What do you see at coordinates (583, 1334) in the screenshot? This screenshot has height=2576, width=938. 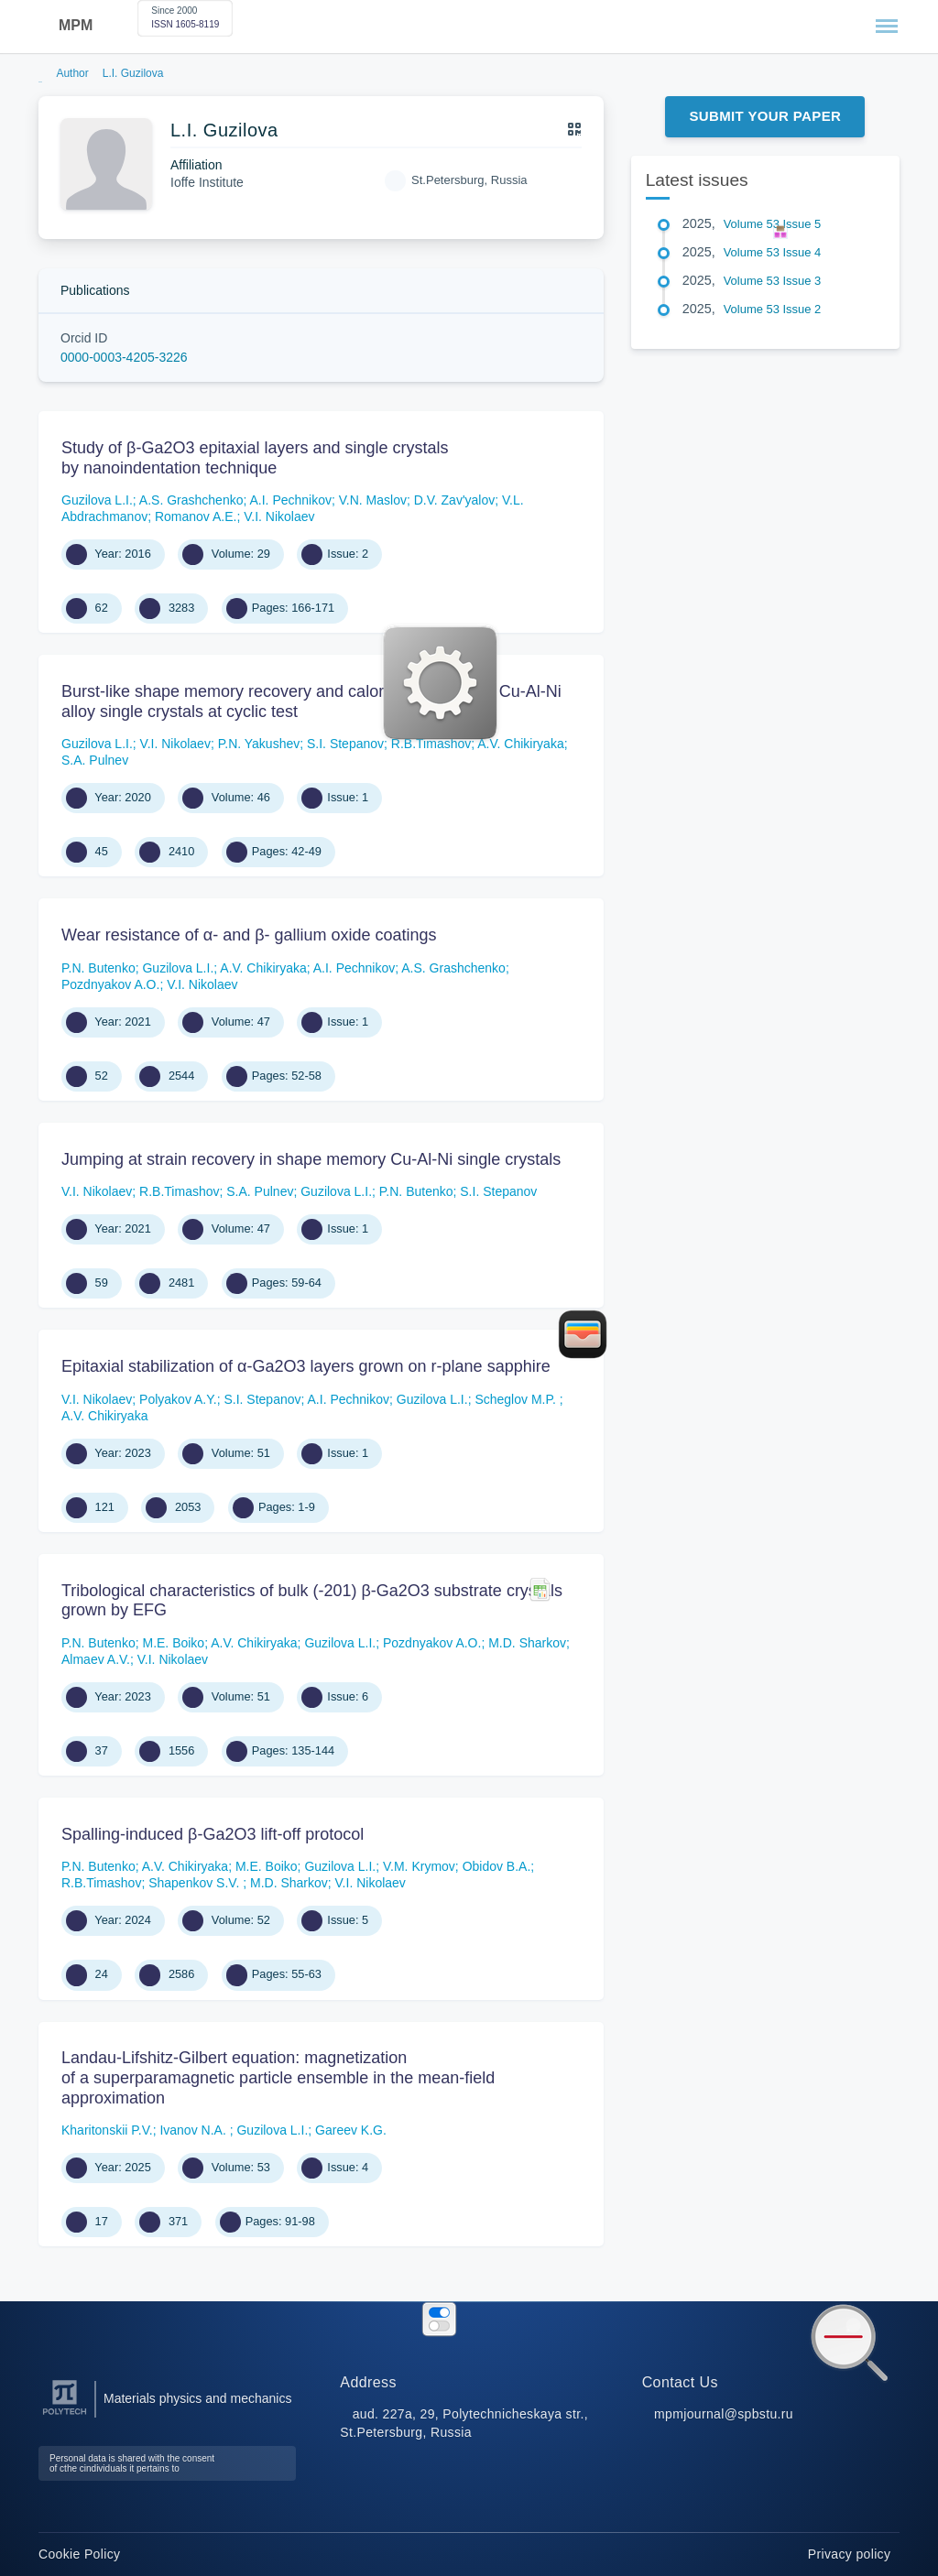 I see `open apple wallet app` at bounding box center [583, 1334].